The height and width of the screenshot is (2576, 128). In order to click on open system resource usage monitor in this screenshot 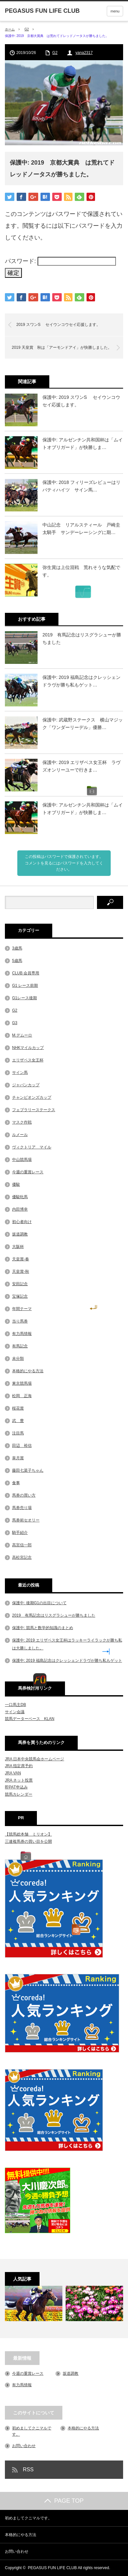, I will do `click(83, 592)`.